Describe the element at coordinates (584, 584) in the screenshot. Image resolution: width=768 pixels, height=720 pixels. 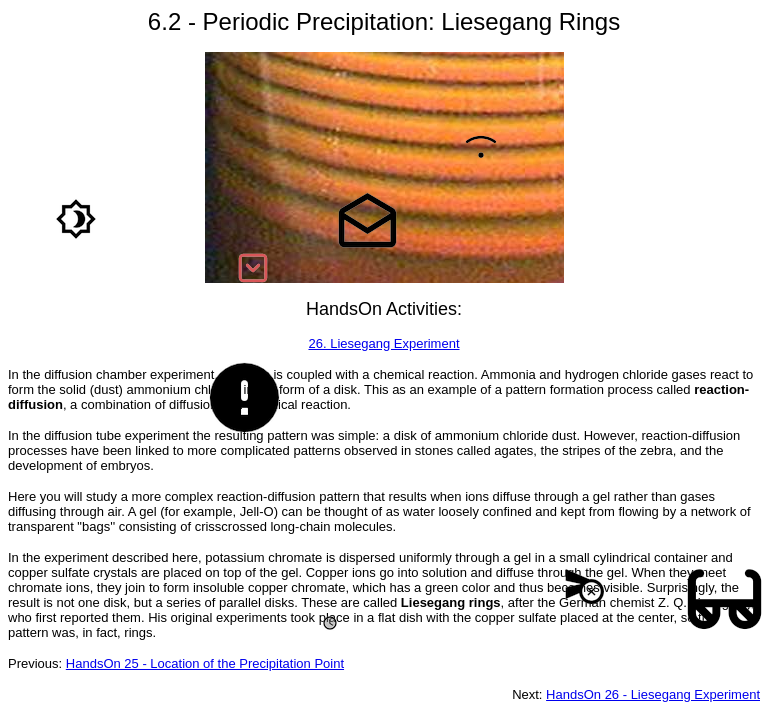
I see `cancel a scheduled message` at that location.